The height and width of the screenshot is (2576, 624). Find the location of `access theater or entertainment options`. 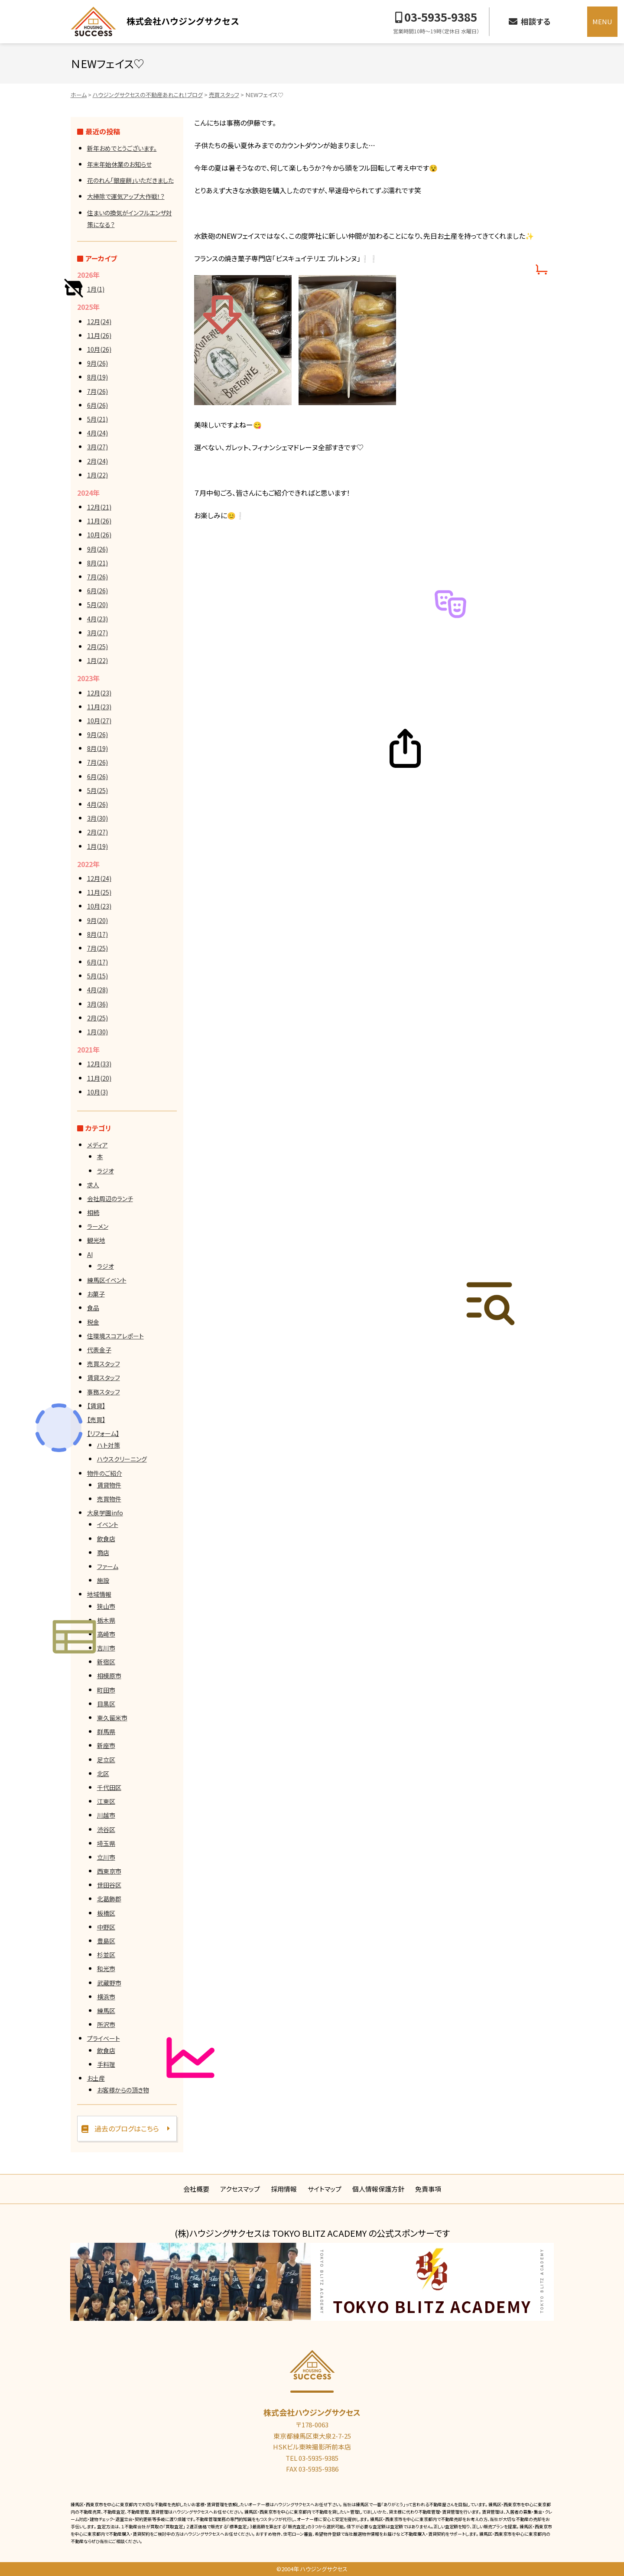

access theater or entertainment options is located at coordinates (450, 603).